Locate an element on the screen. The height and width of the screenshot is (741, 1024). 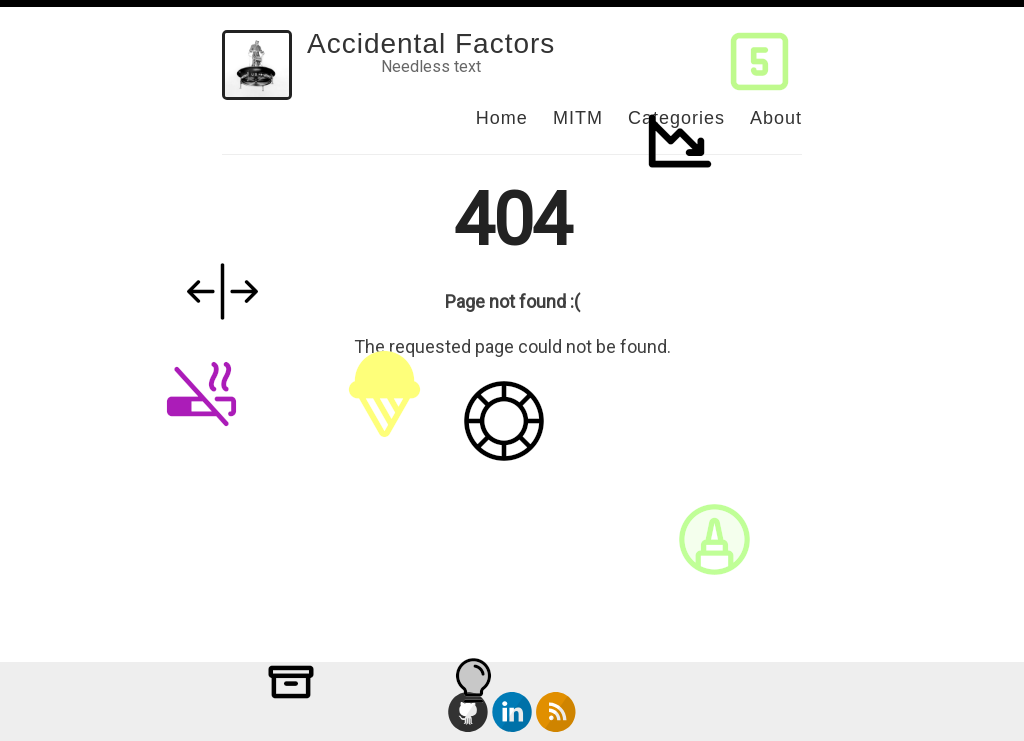
no smoking area indicator is located at coordinates (201, 396).